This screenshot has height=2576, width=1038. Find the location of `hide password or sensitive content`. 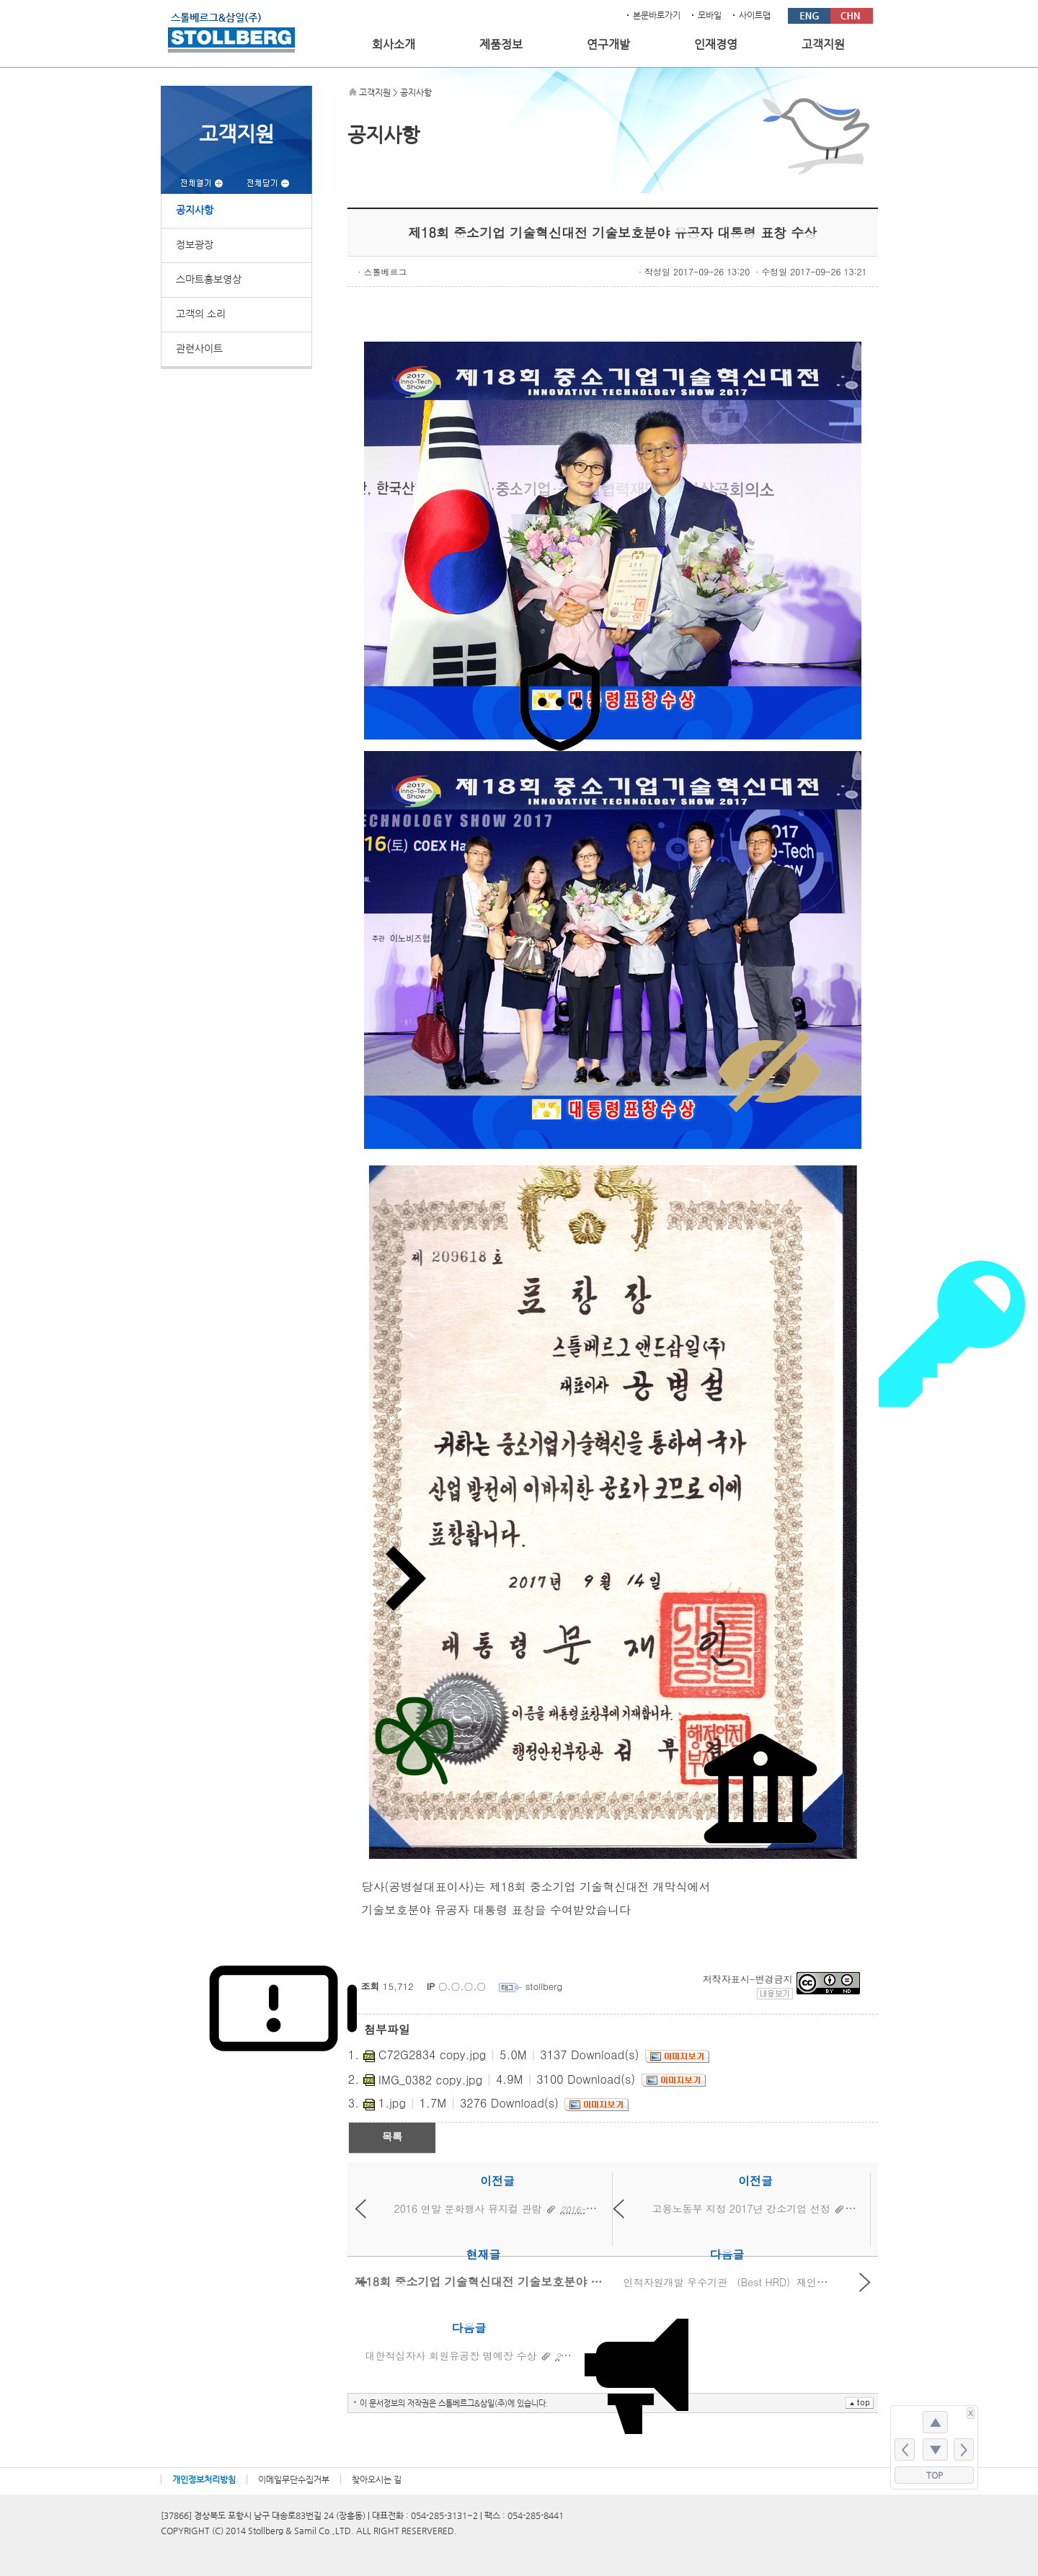

hide password or sensitive content is located at coordinates (769, 1071).